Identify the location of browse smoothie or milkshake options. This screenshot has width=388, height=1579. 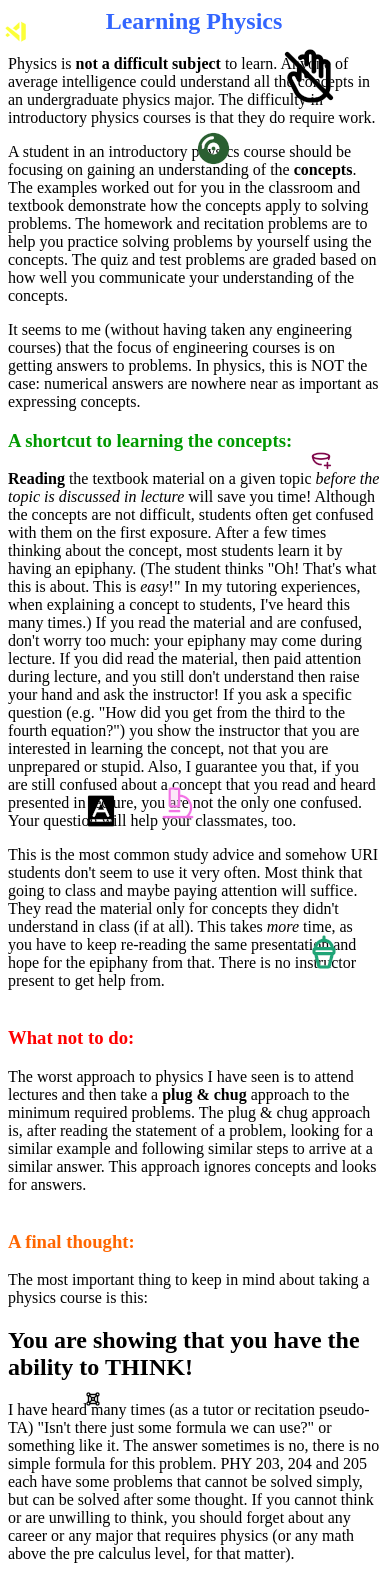
(324, 952).